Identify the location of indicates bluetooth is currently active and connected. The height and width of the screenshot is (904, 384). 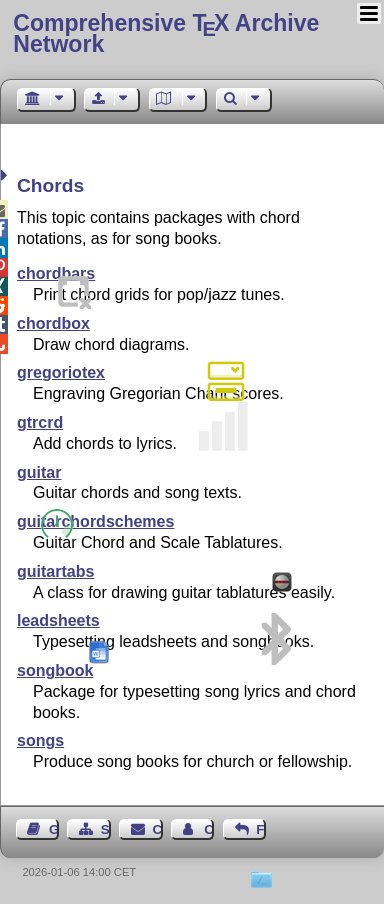
(278, 639).